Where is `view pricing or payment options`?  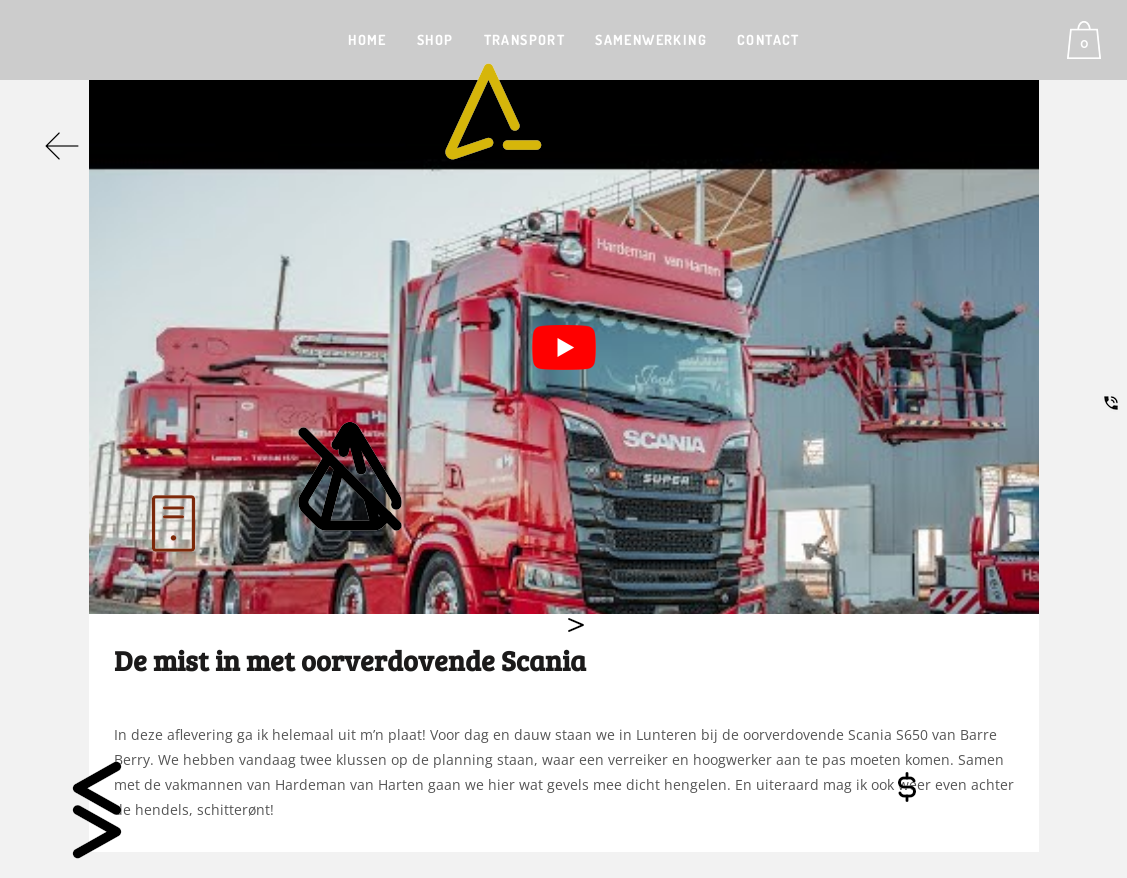
view pricing or payment options is located at coordinates (907, 787).